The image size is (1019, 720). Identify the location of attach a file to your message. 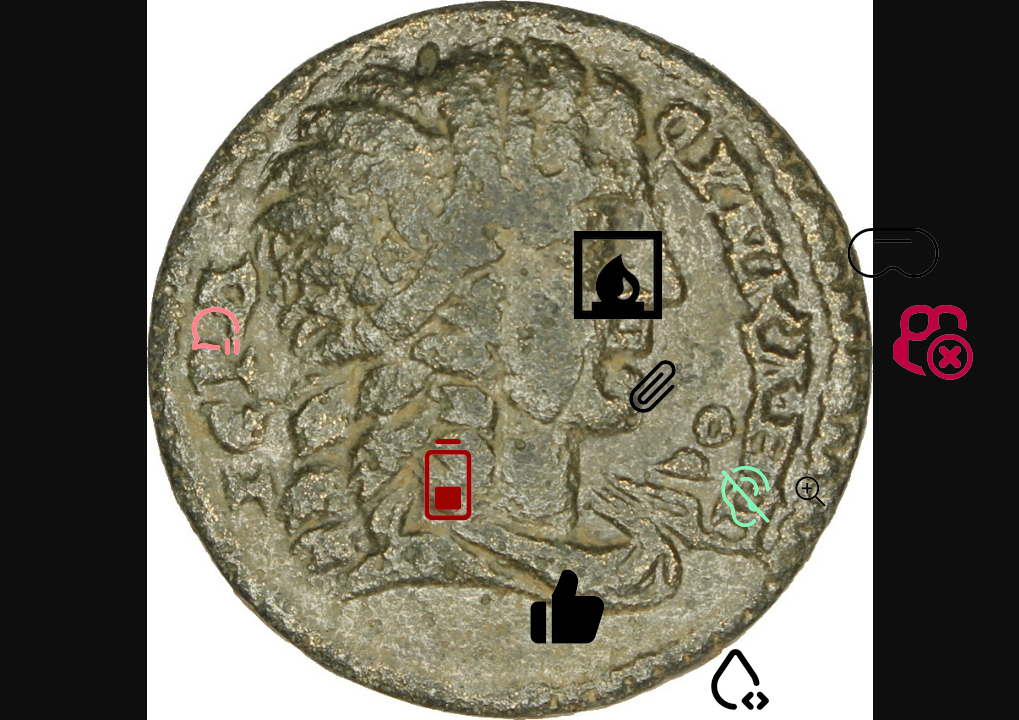
(653, 386).